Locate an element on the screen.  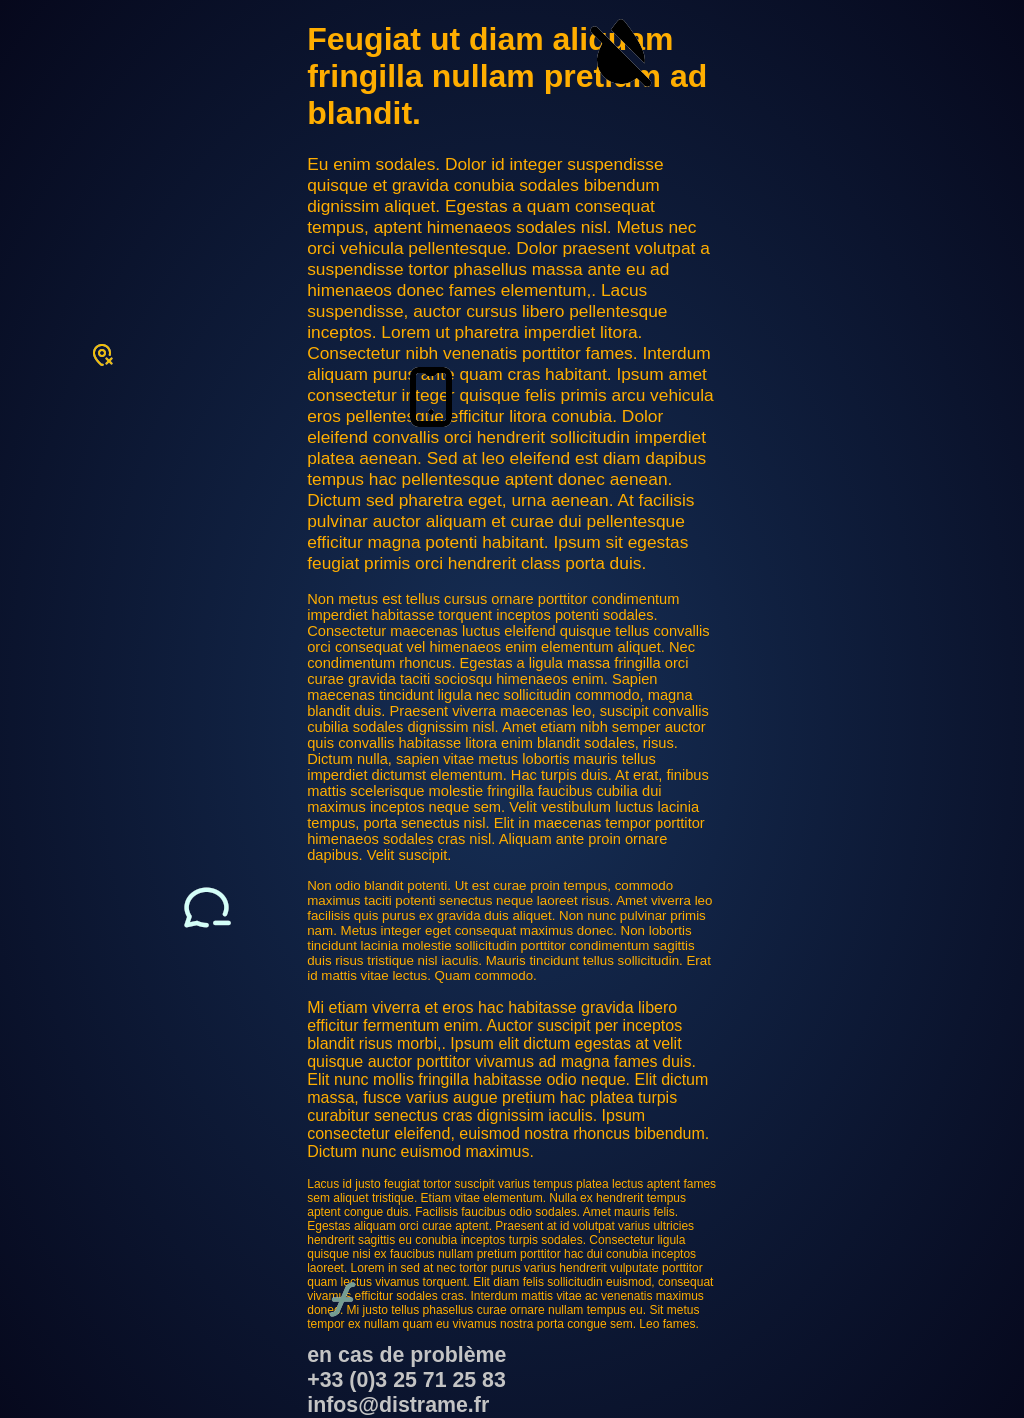
reset or remove color formatting is located at coordinates (621, 52).